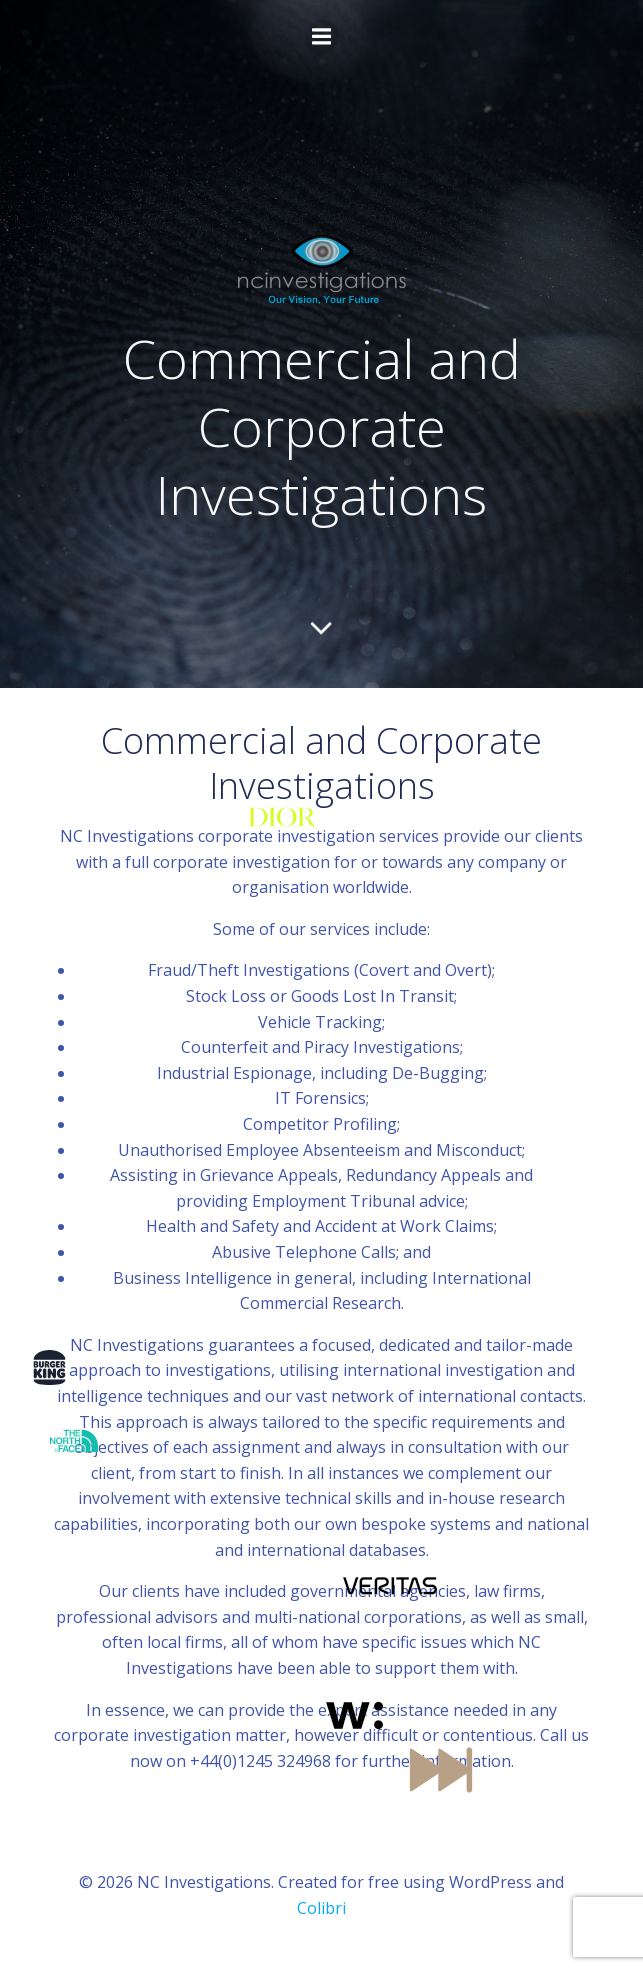 Image resolution: width=643 pixels, height=1971 pixels. Describe the element at coordinates (390, 1586) in the screenshot. I see `veritas brand logo` at that location.